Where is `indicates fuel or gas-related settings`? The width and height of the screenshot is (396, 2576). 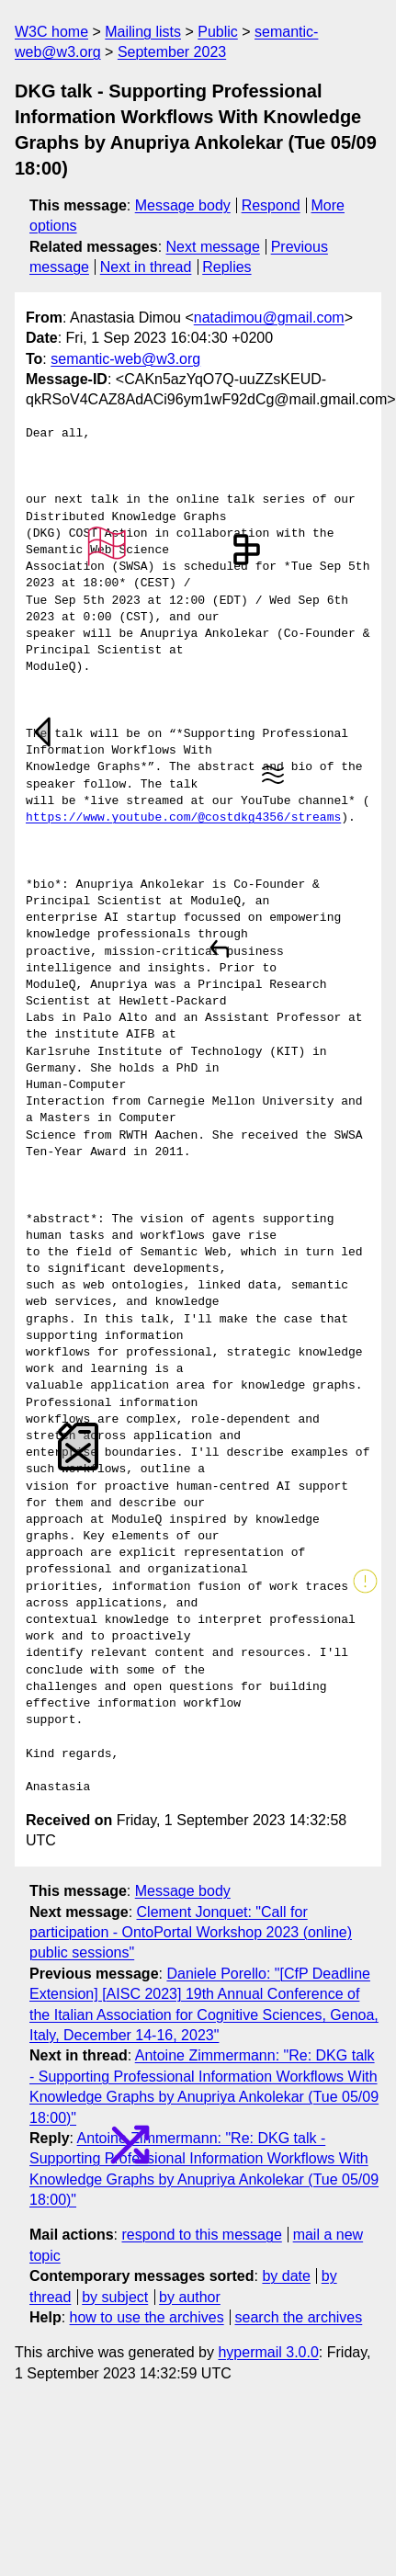
indicates fuel or gas-related settings is located at coordinates (78, 1447).